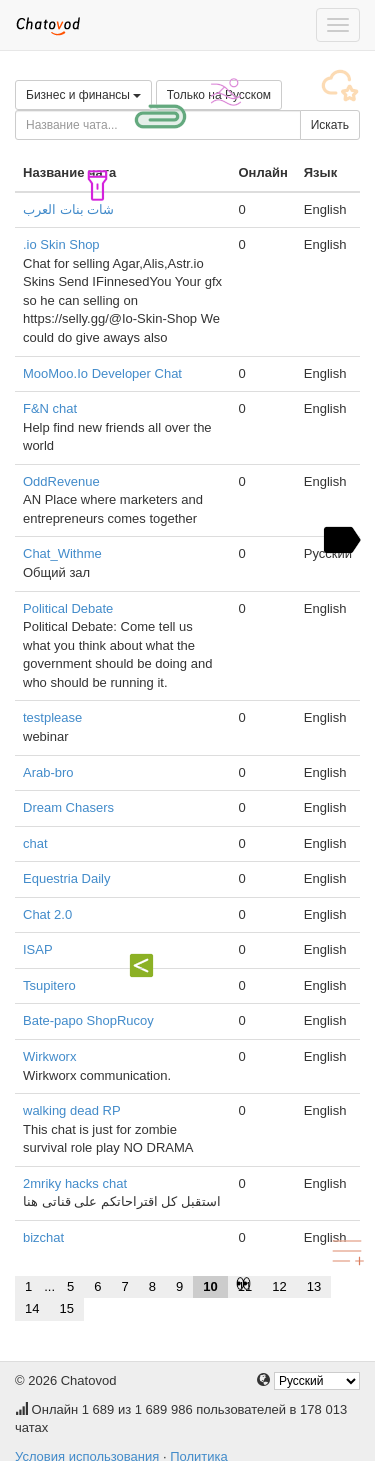 Image resolution: width=375 pixels, height=1461 pixels. I want to click on indicates someone is viewing or watching, so click(243, 1283).